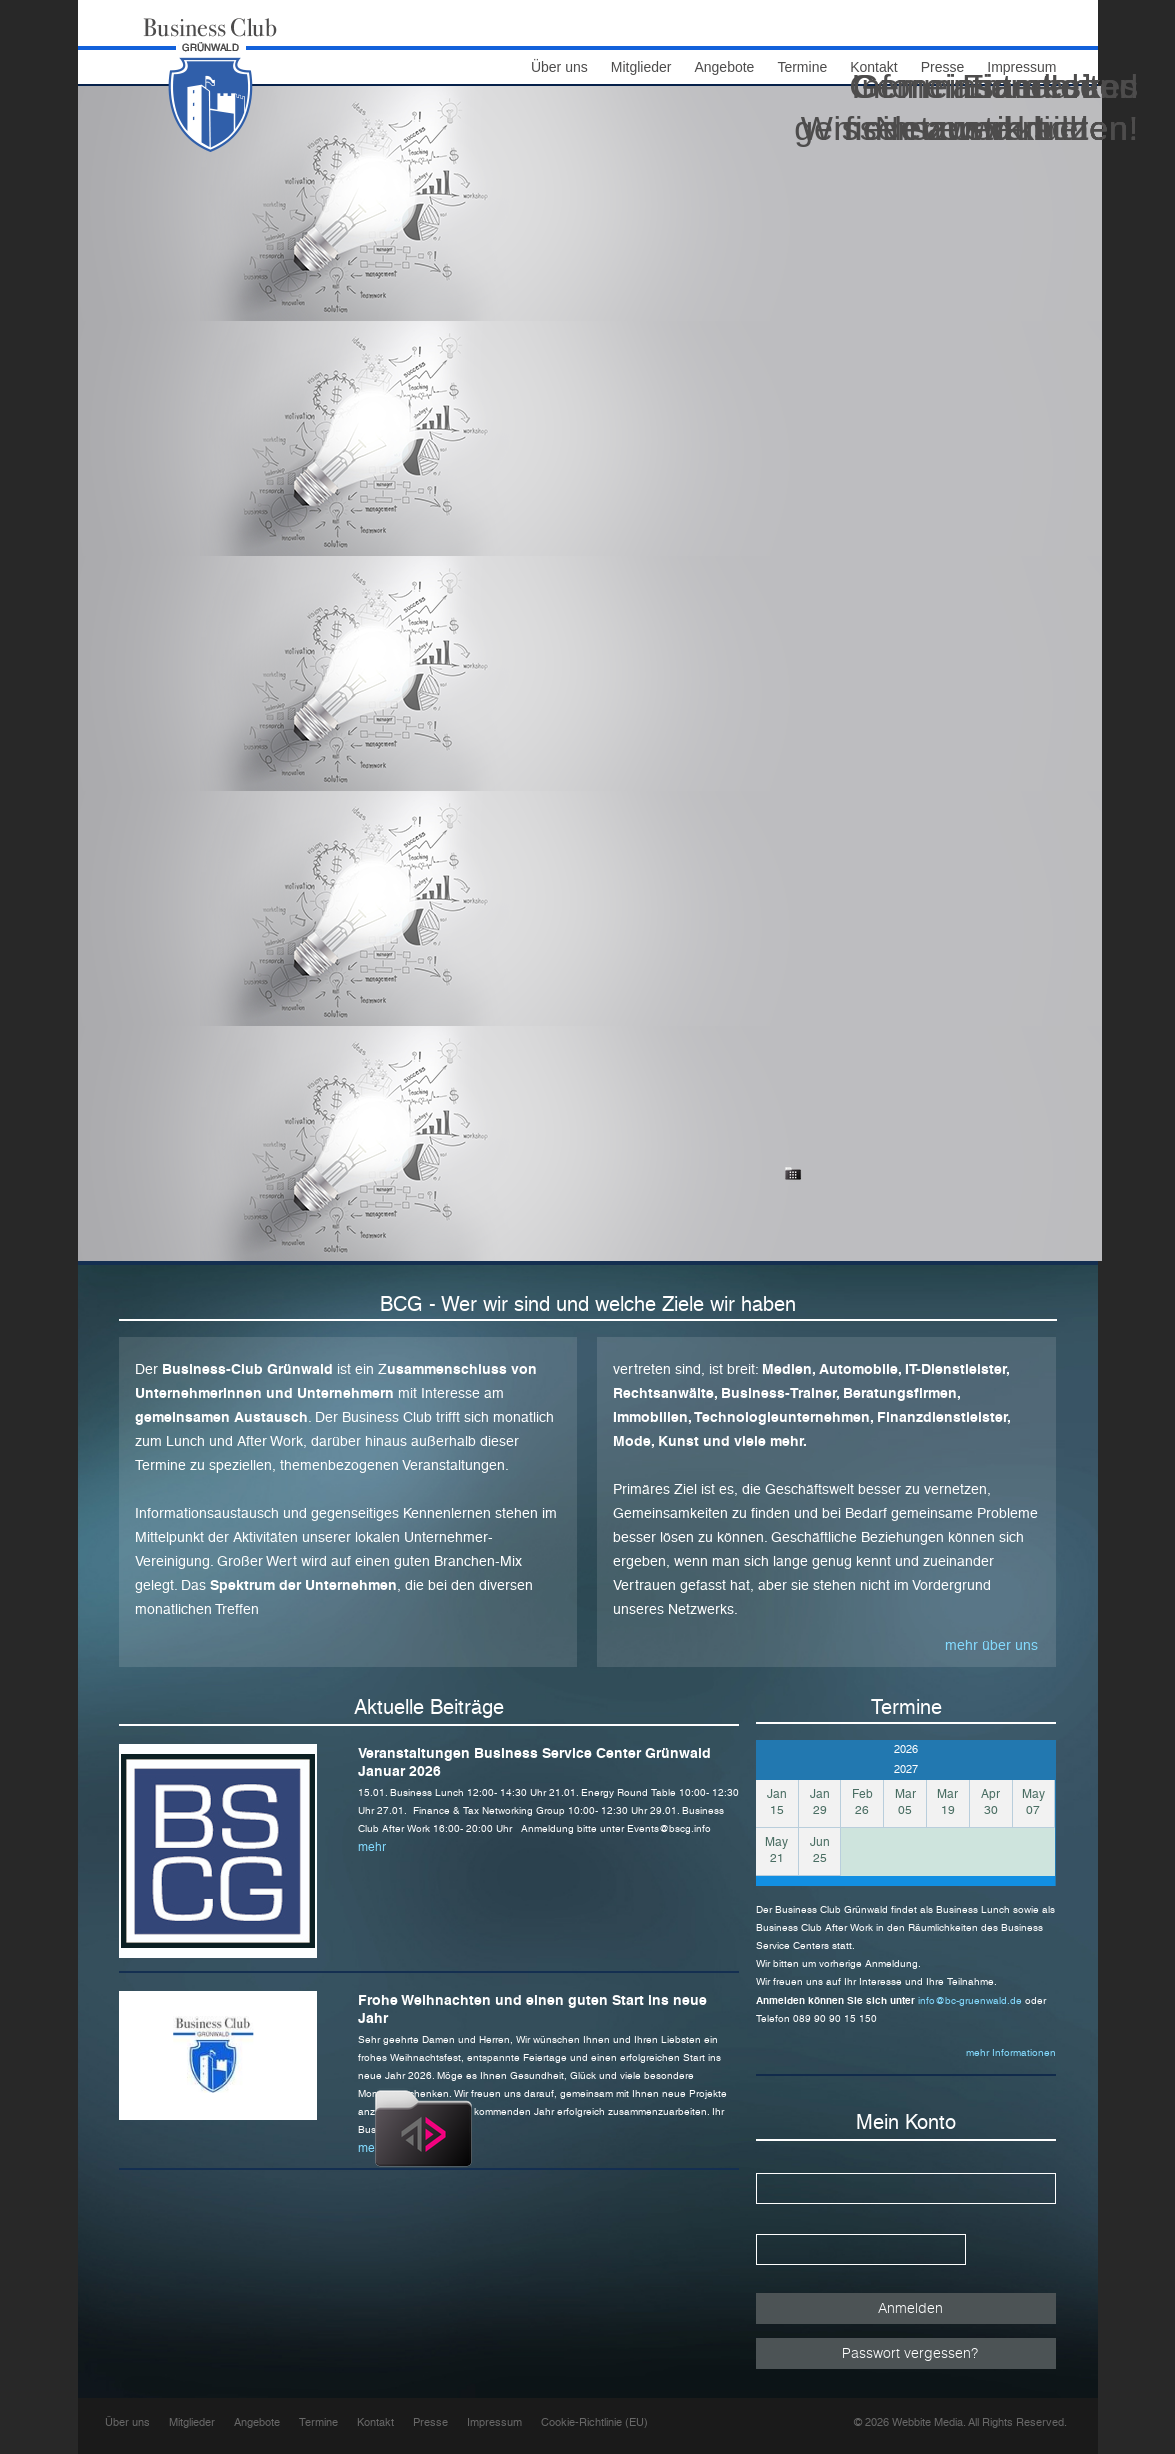 The image size is (1175, 2454). Describe the element at coordinates (793, 1174) in the screenshot. I see `open ROS (Robot Operating System) project folder` at that location.